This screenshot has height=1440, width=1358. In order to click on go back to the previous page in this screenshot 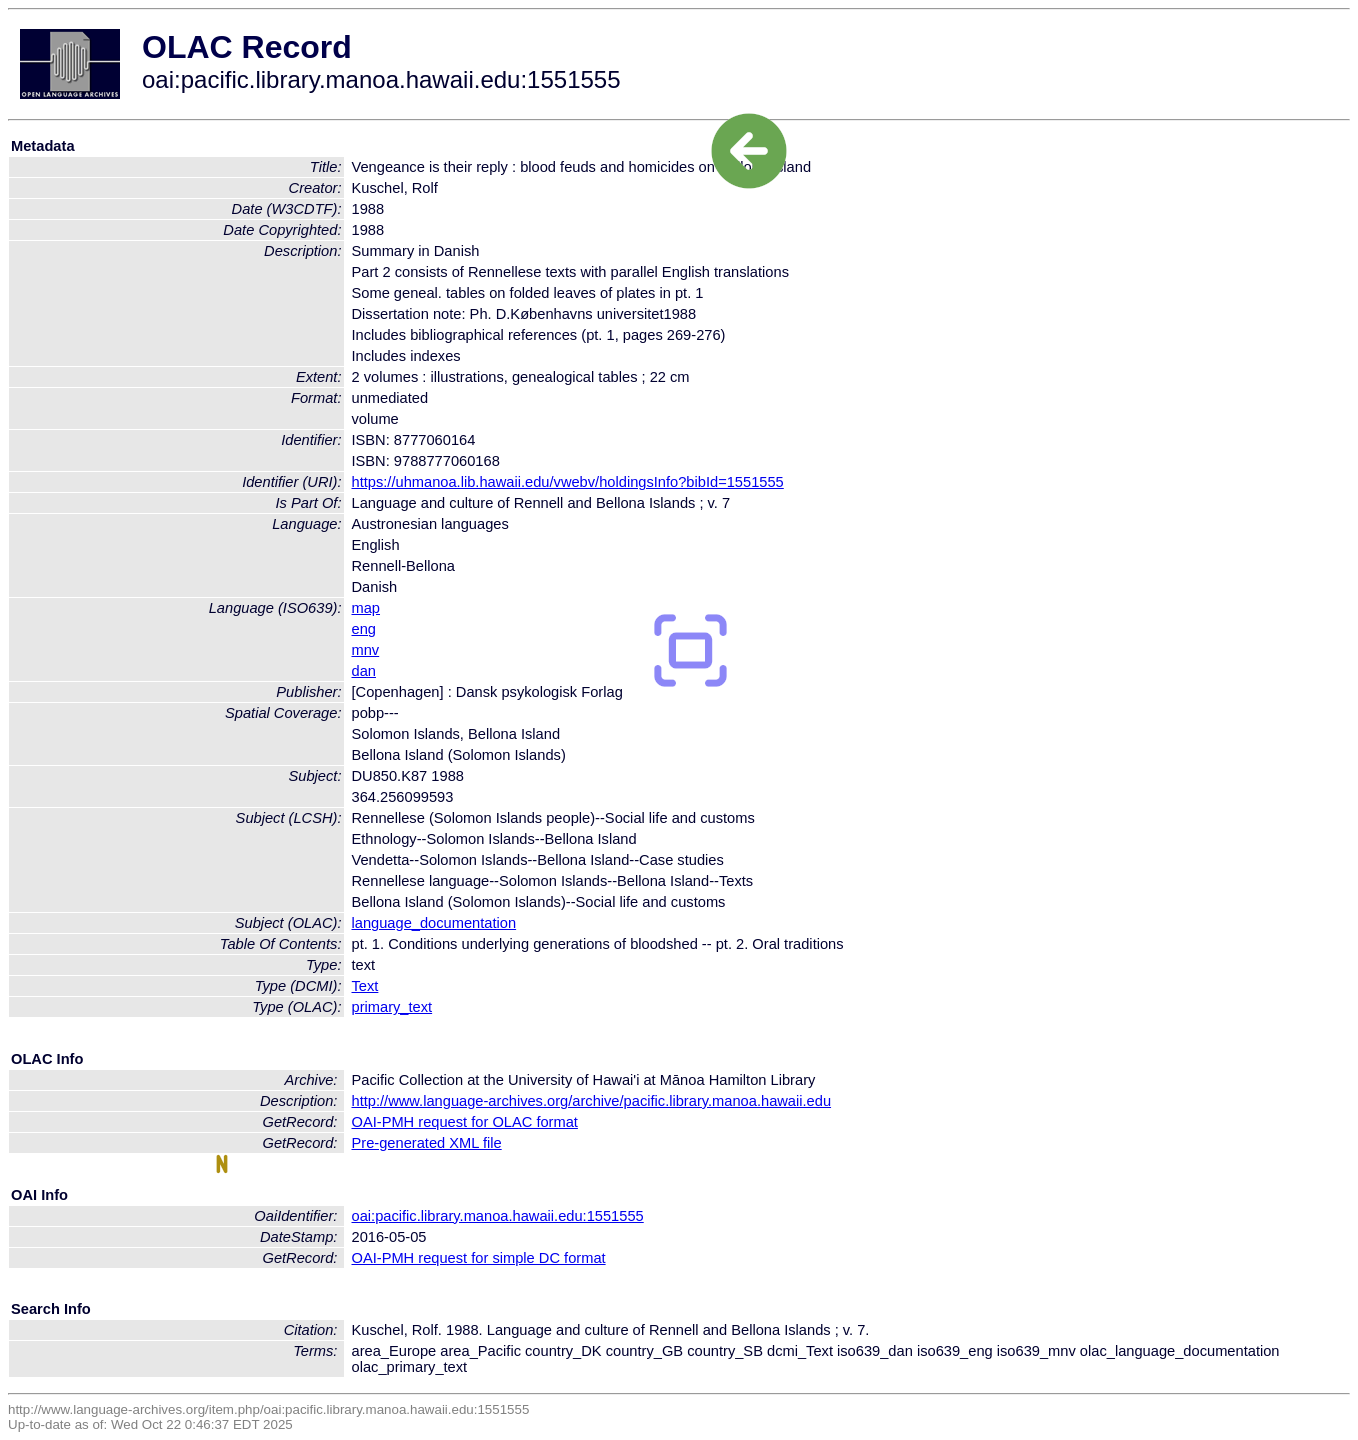, I will do `click(749, 151)`.